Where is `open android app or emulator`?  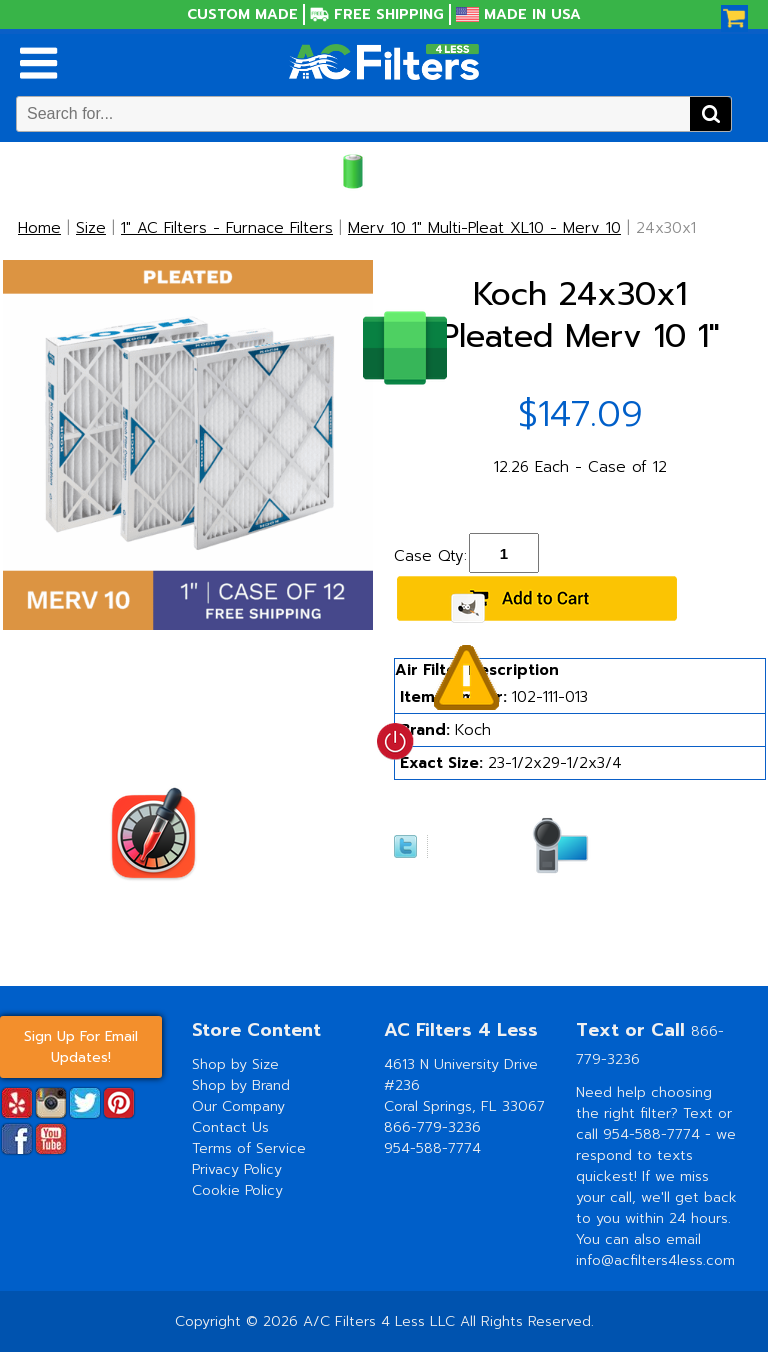
open android app or emulator is located at coordinates (405, 348).